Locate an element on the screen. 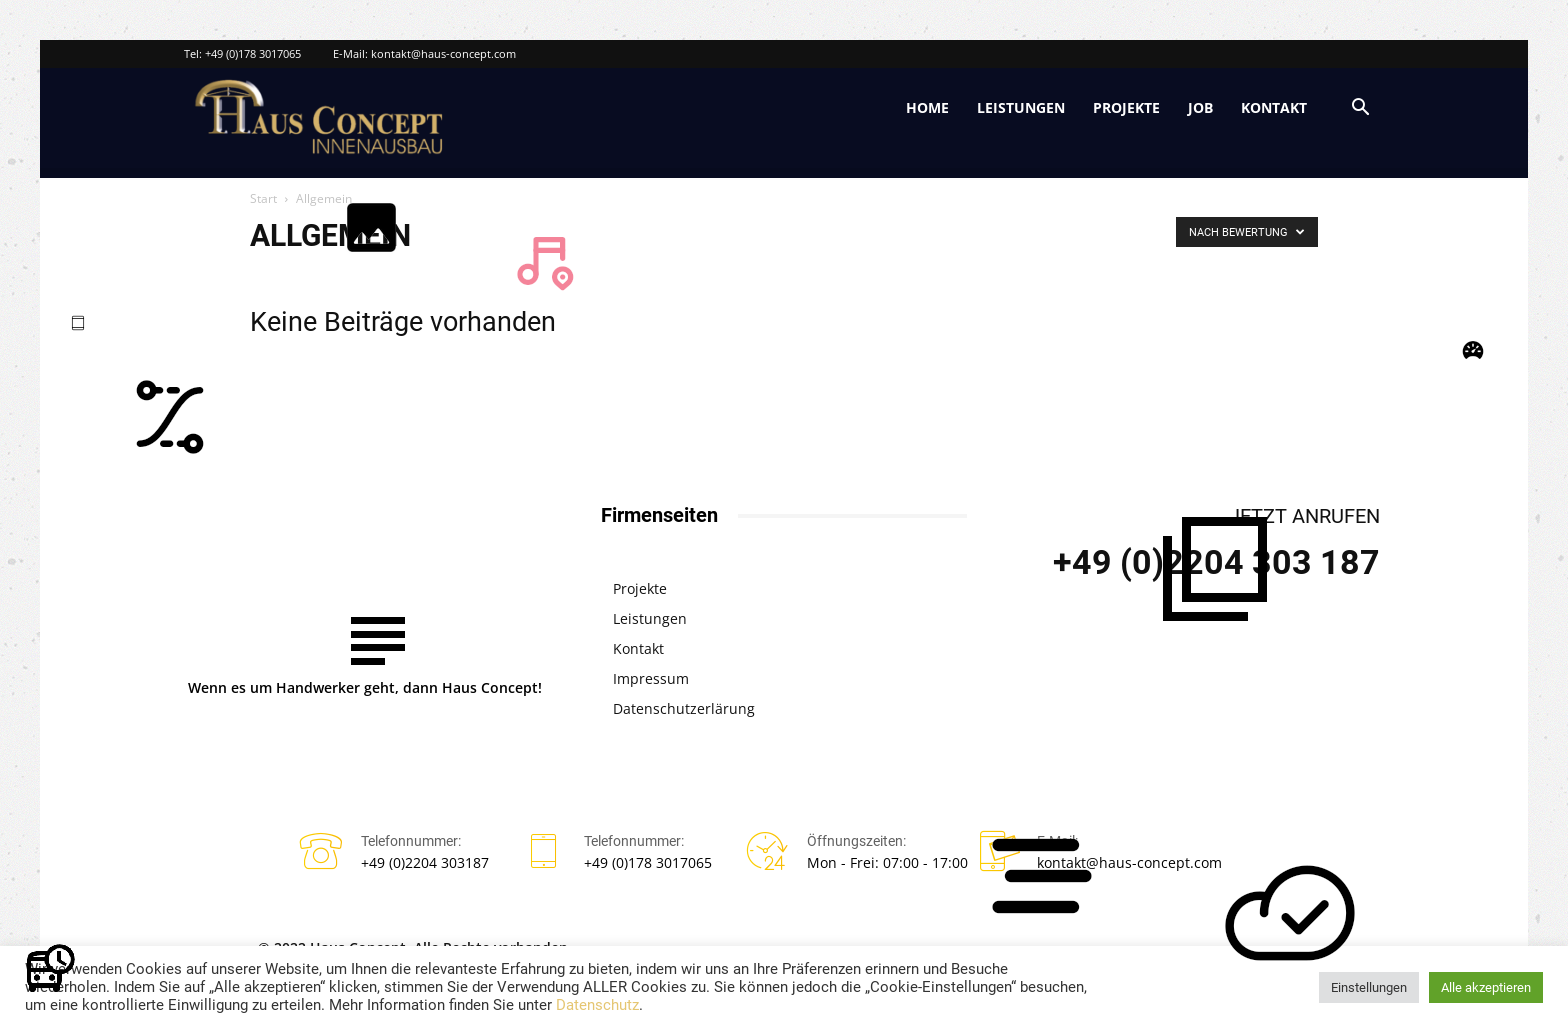 The image size is (1568, 1028). view music tagged with a location is located at coordinates (544, 261).